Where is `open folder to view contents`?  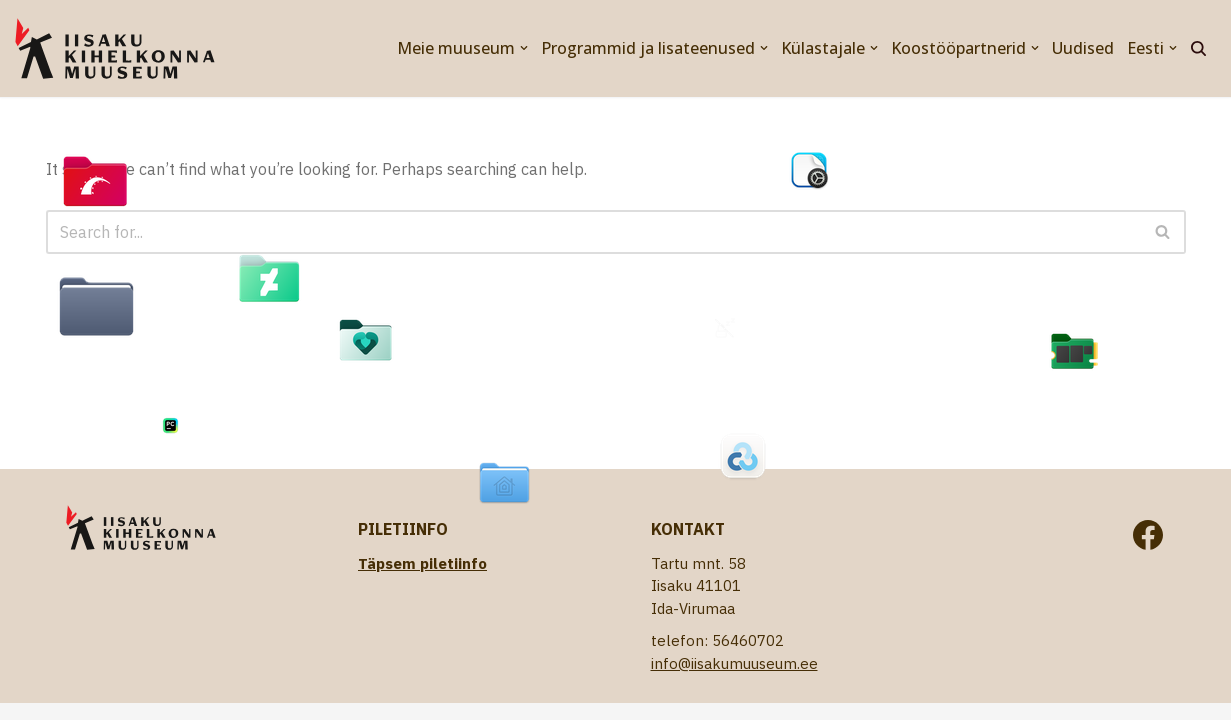
open folder to view contents is located at coordinates (96, 306).